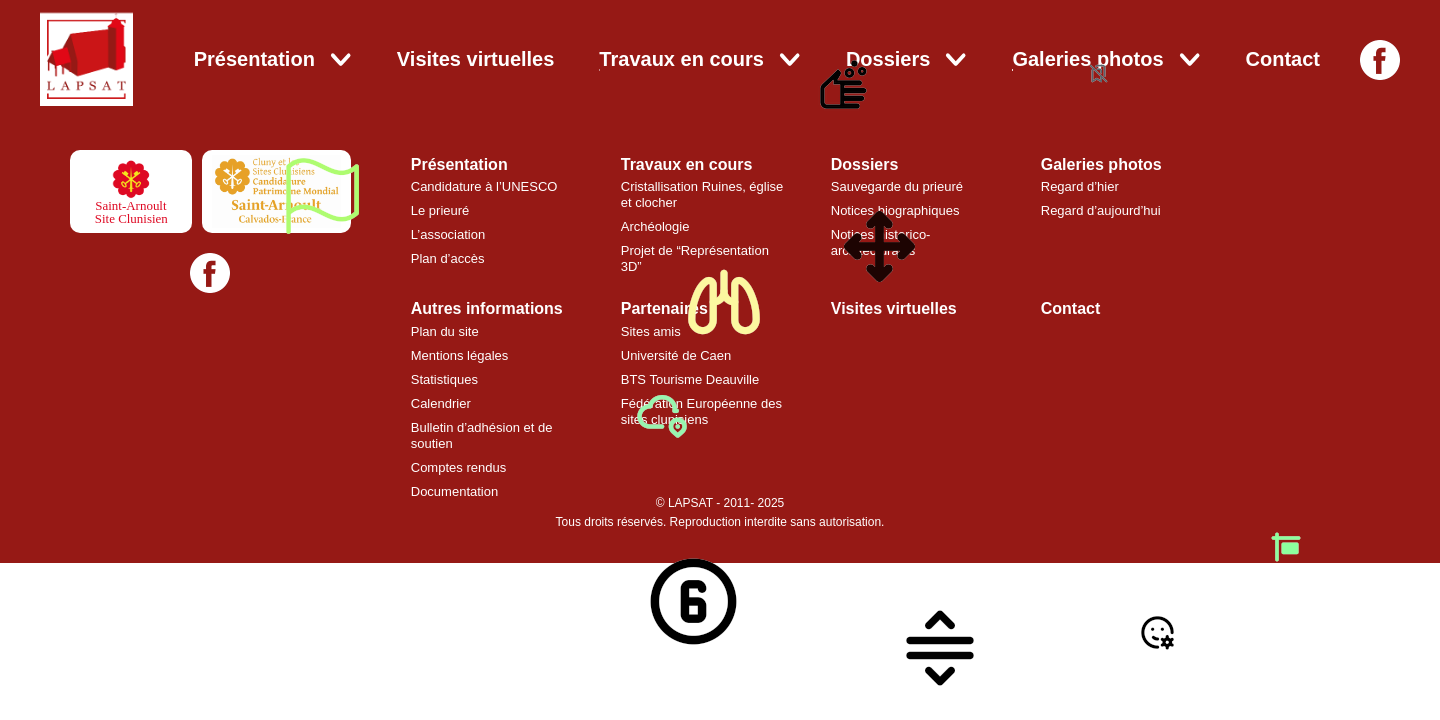 The image size is (1440, 720). I want to click on a signpost or location marker, so click(1286, 547).